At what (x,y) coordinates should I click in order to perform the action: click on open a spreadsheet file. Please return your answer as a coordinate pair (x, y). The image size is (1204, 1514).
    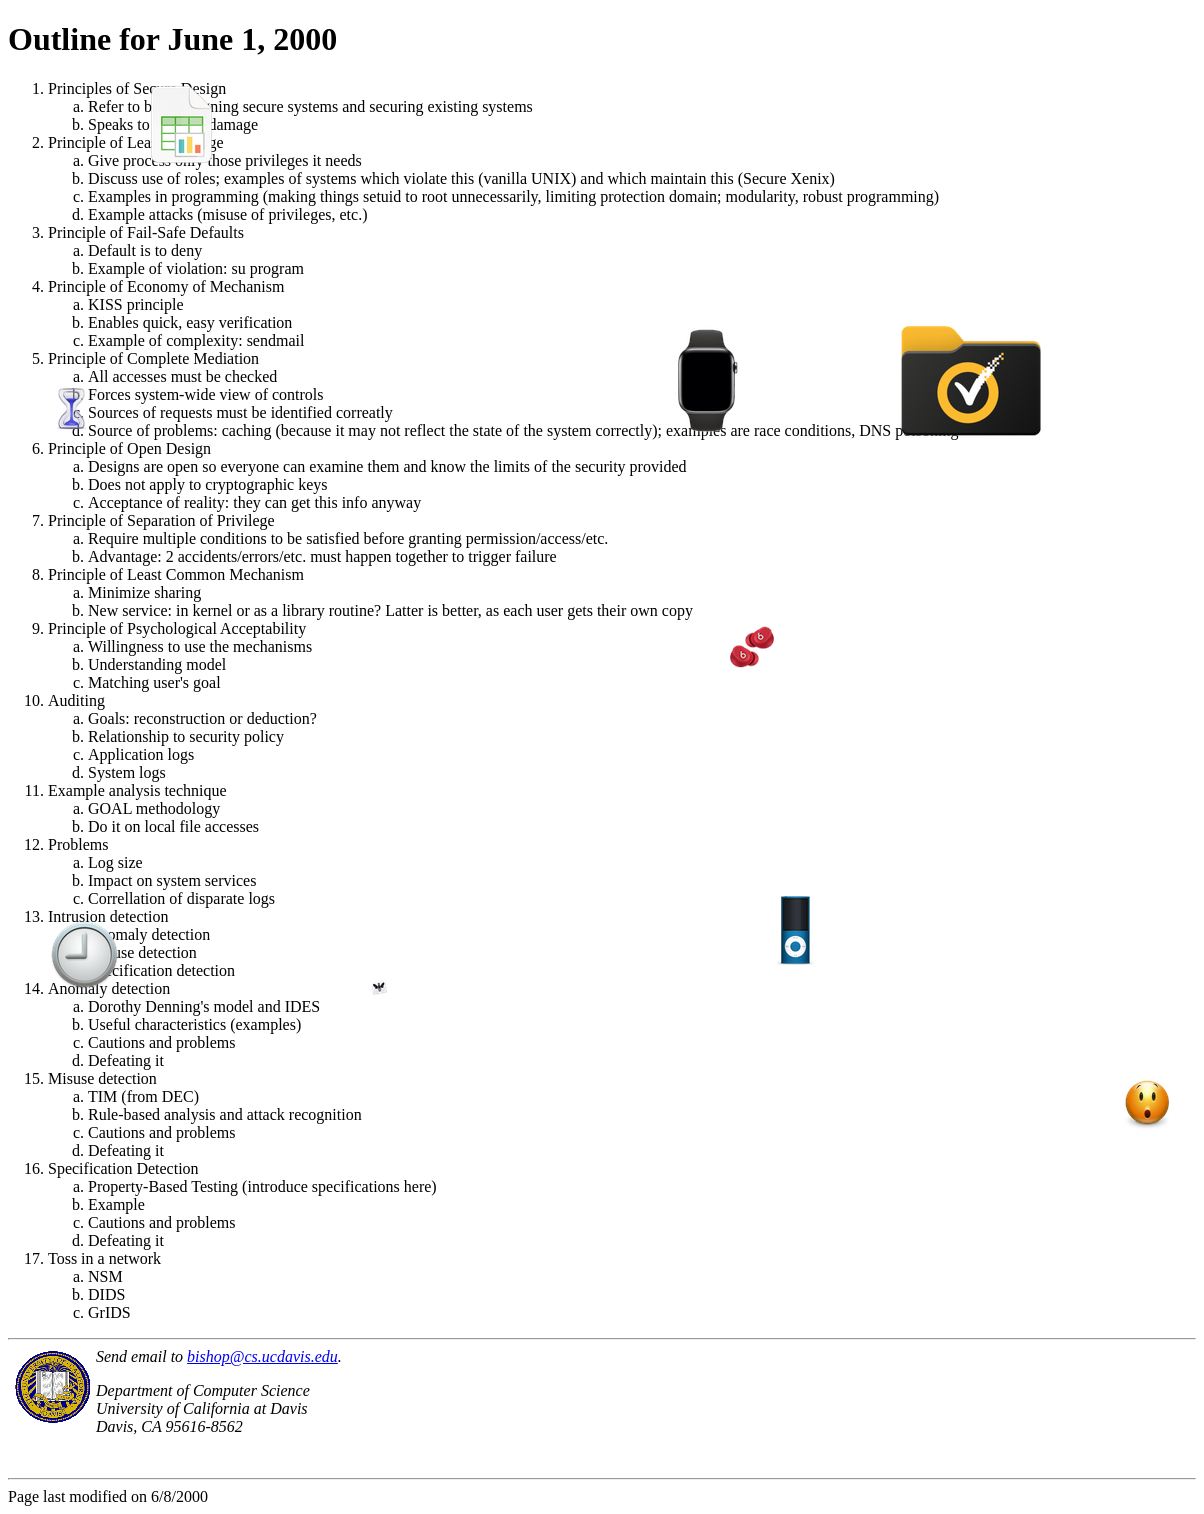
    Looking at the image, I should click on (181, 124).